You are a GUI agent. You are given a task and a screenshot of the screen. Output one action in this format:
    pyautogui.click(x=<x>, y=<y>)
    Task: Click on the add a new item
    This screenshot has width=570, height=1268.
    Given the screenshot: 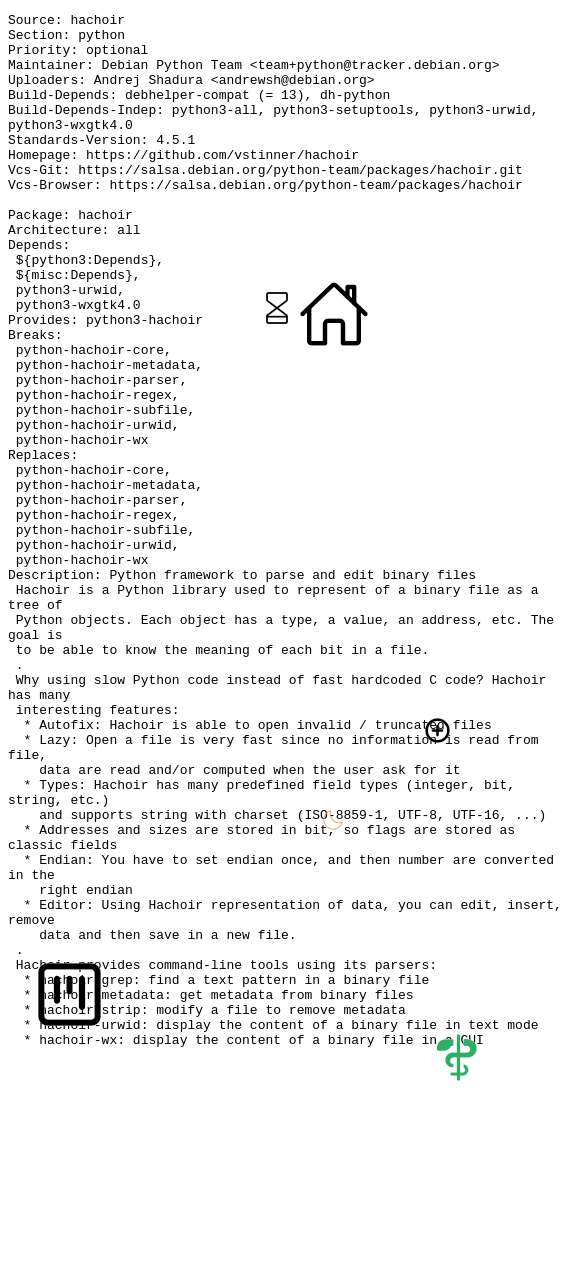 What is the action you would take?
    pyautogui.click(x=437, y=730)
    